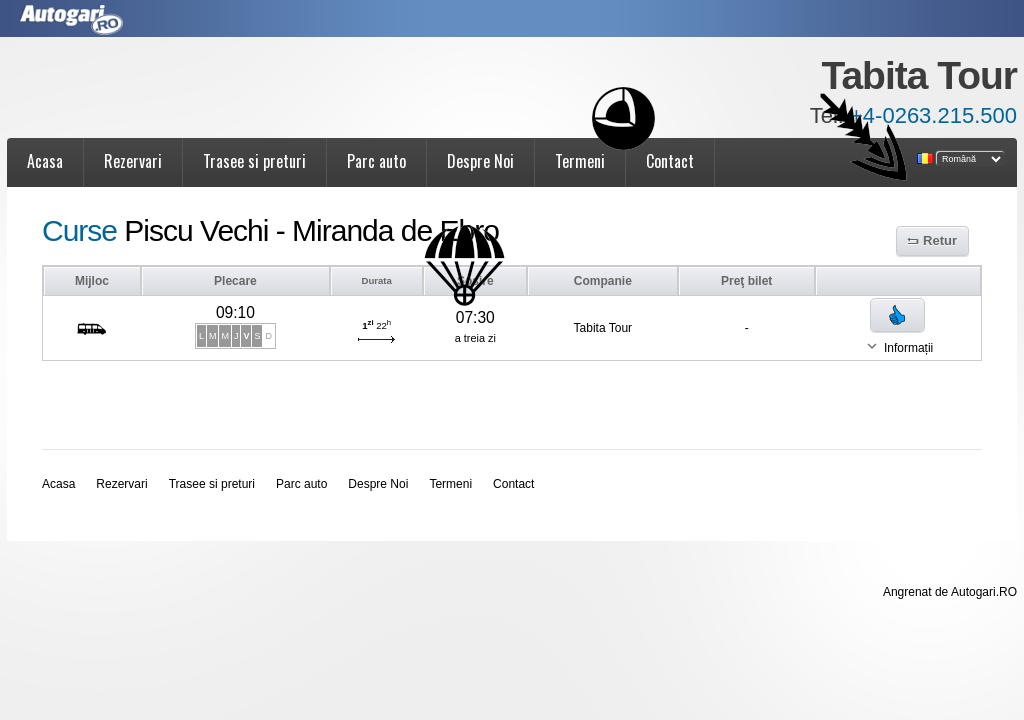 The height and width of the screenshot is (720, 1024). What do you see at coordinates (863, 136) in the screenshot?
I see `select a piercing or armor-penetrating attack` at bounding box center [863, 136].